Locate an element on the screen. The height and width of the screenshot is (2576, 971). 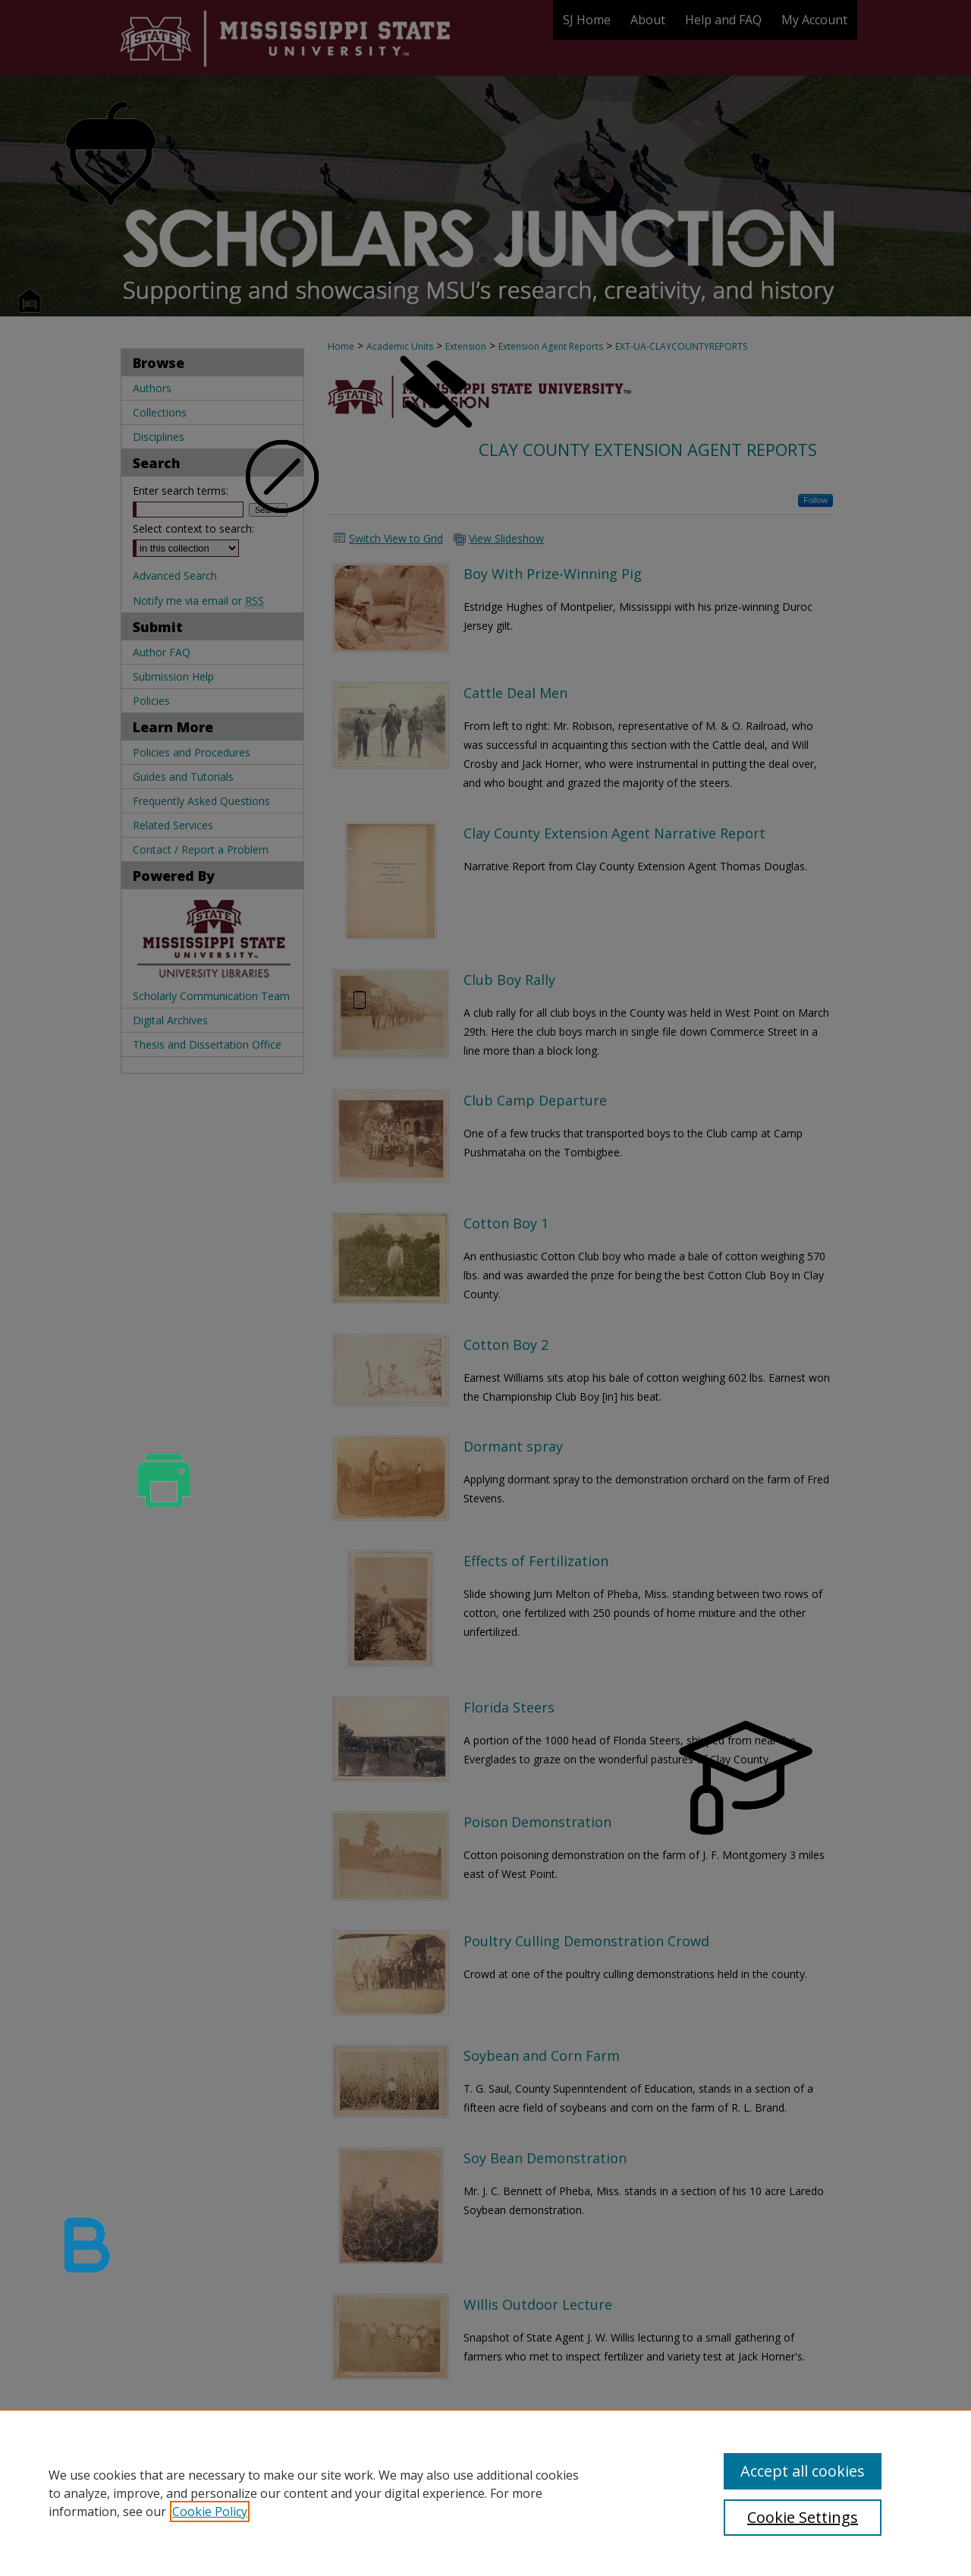
access mobile device settings is located at coordinates (360, 1000).